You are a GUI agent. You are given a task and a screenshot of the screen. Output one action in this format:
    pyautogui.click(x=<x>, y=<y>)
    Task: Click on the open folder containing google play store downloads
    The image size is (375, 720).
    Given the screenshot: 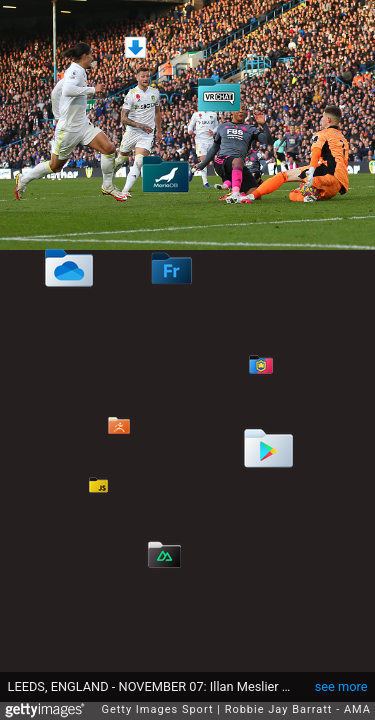 What is the action you would take?
    pyautogui.click(x=268, y=449)
    